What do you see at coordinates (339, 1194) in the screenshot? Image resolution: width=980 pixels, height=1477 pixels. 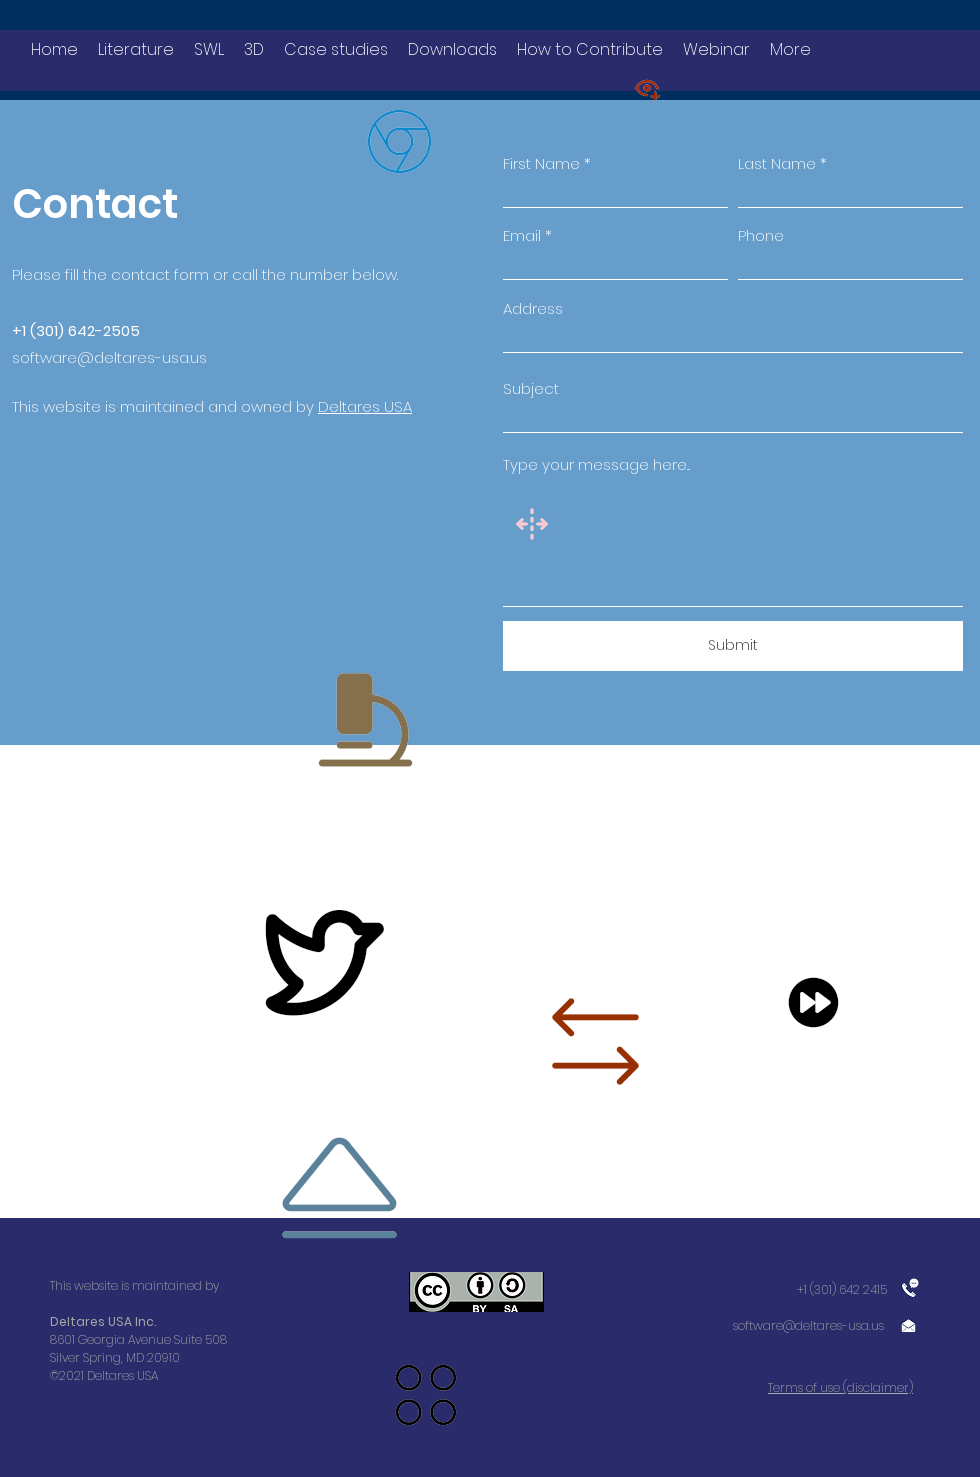 I see `eject media or disc` at bounding box center [339, 1194].